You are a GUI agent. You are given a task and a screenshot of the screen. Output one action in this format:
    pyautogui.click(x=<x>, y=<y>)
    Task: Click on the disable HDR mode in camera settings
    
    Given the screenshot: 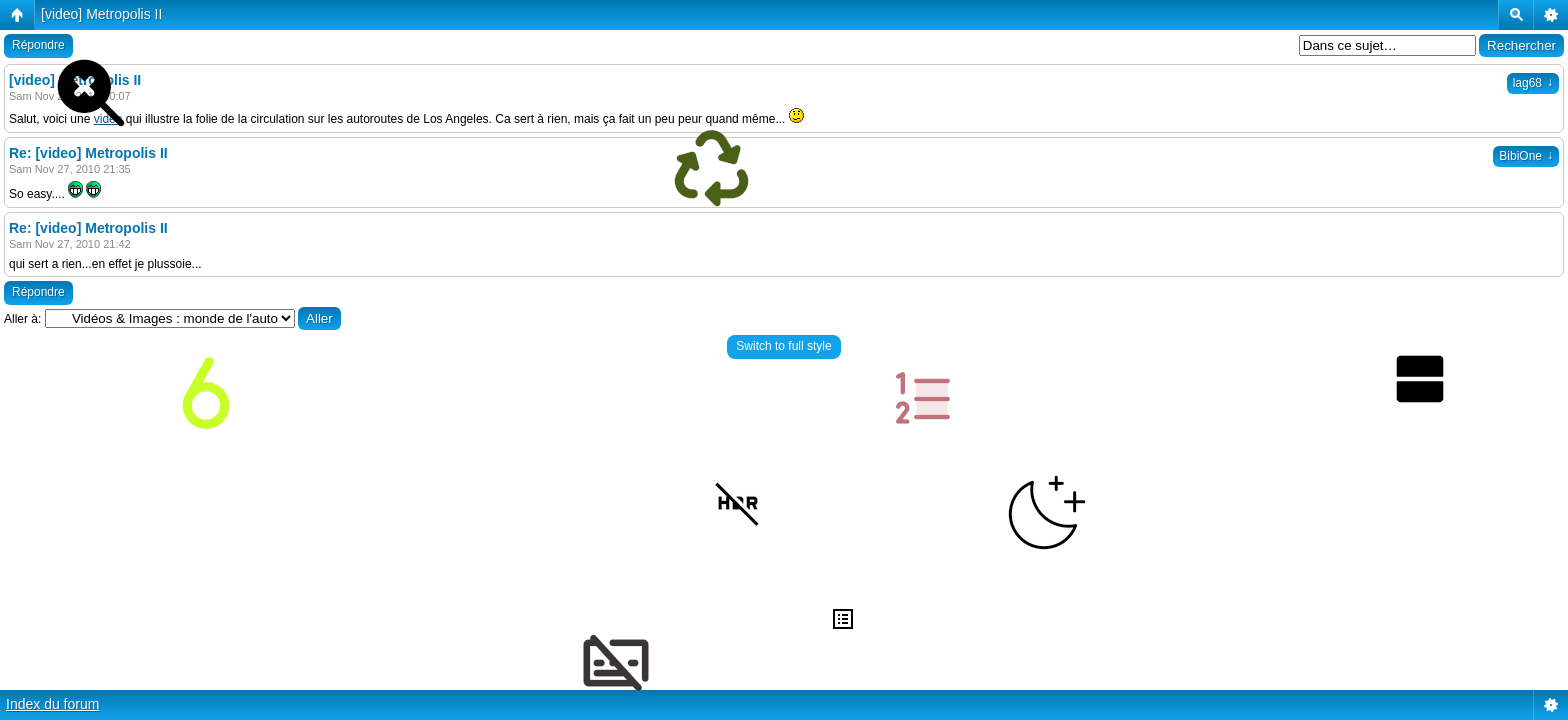 What is the action you would take?
    pyautogui.click(x=738, y=503)
    